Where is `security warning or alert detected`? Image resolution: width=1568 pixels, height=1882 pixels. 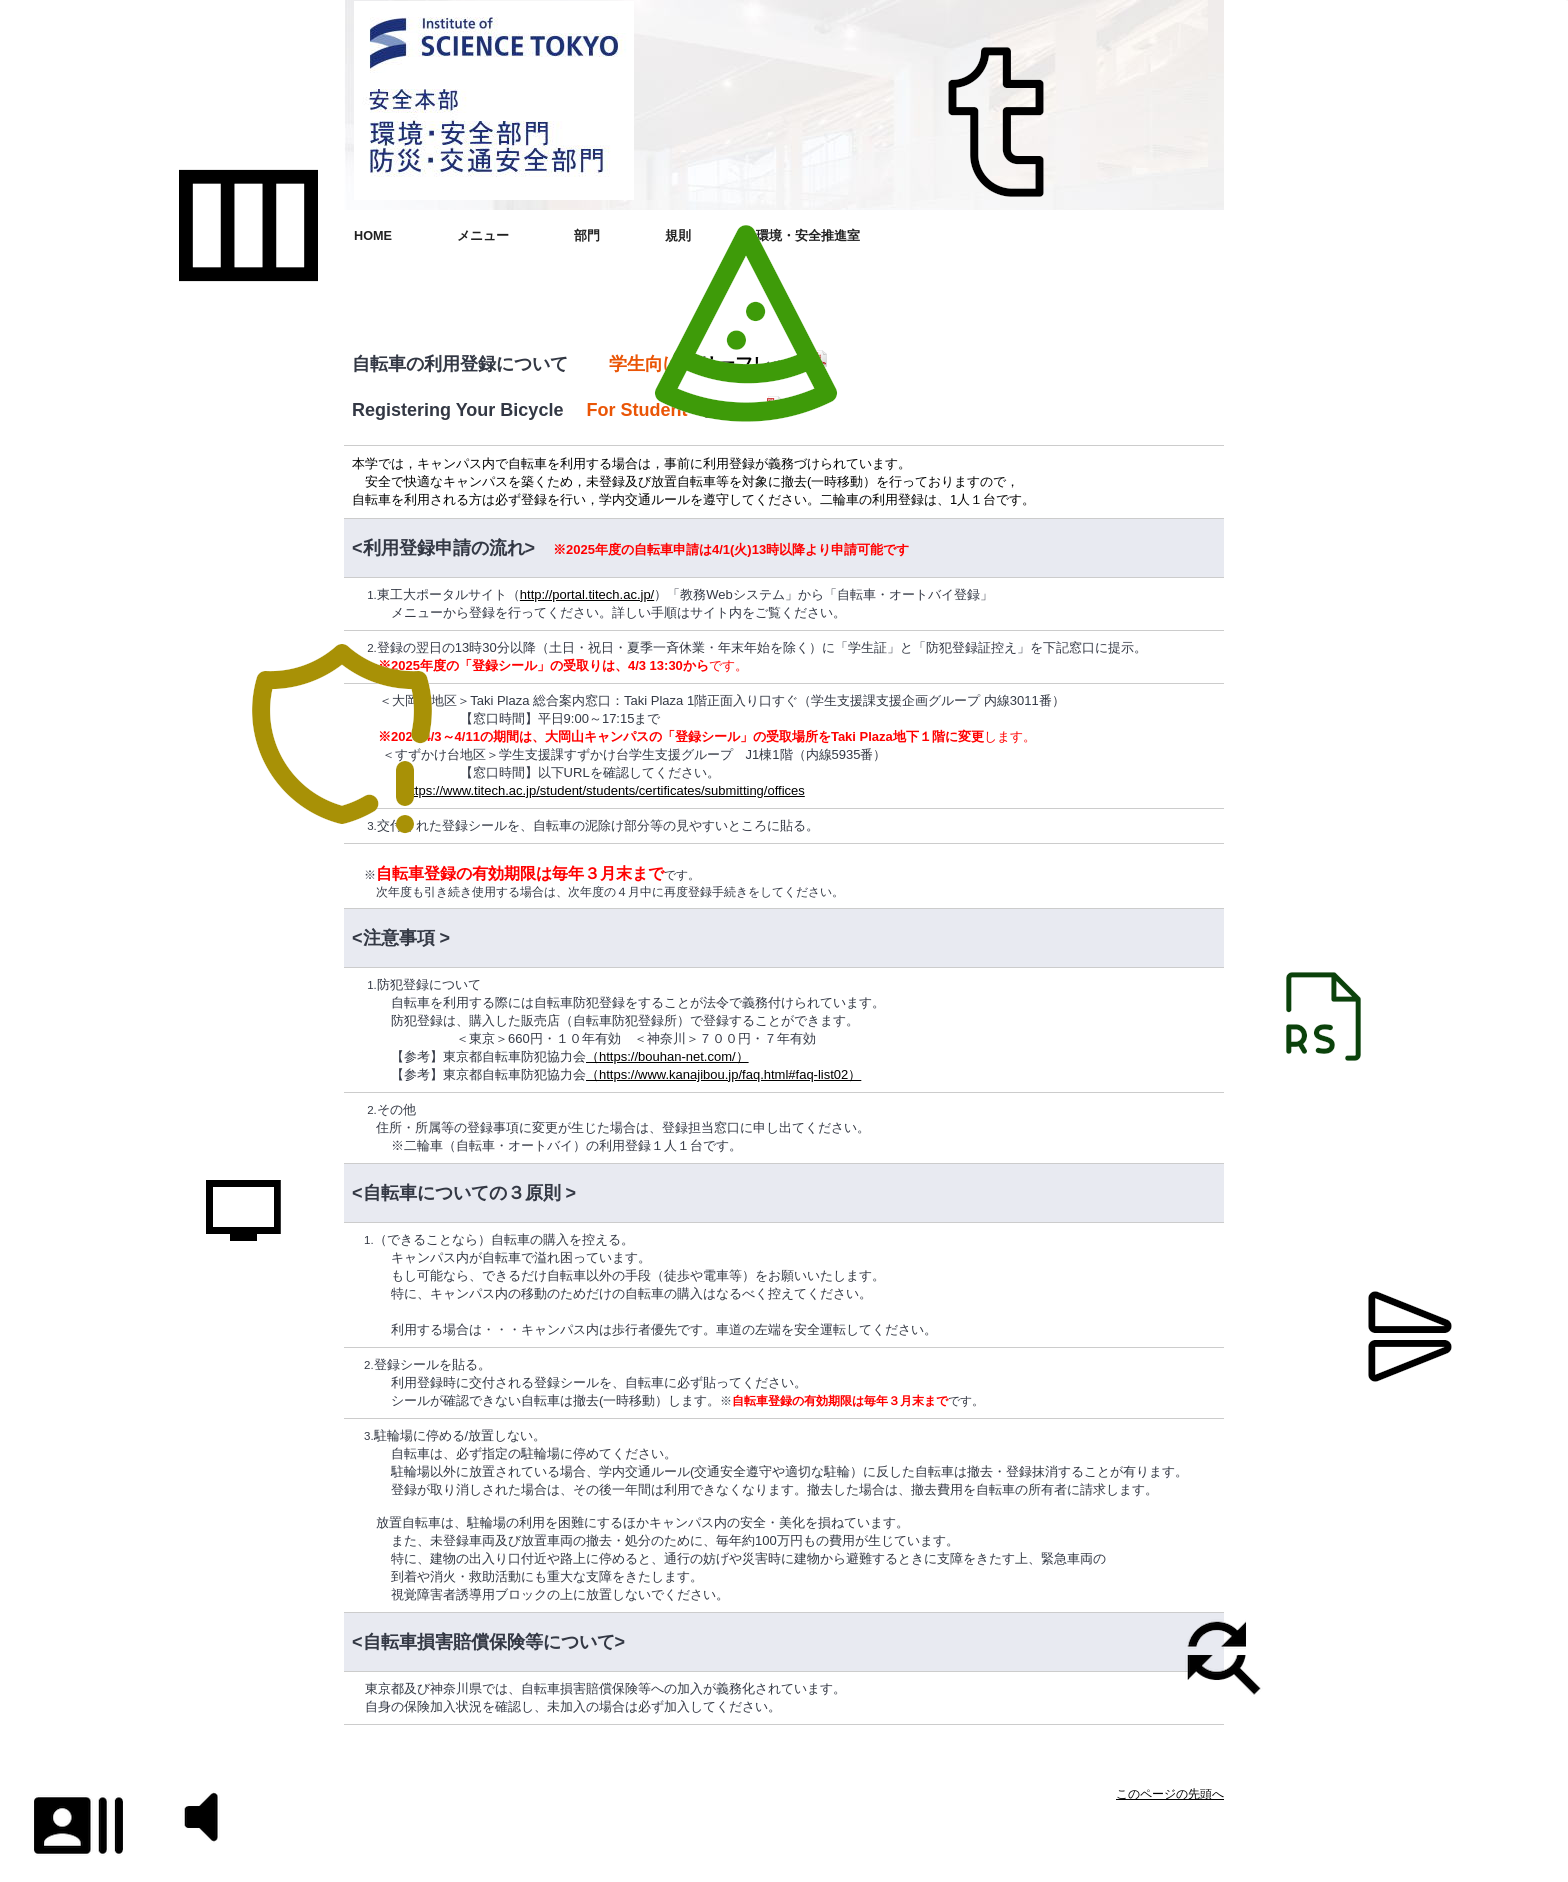 security warning or alert detected is located at coordinates (342, 734).